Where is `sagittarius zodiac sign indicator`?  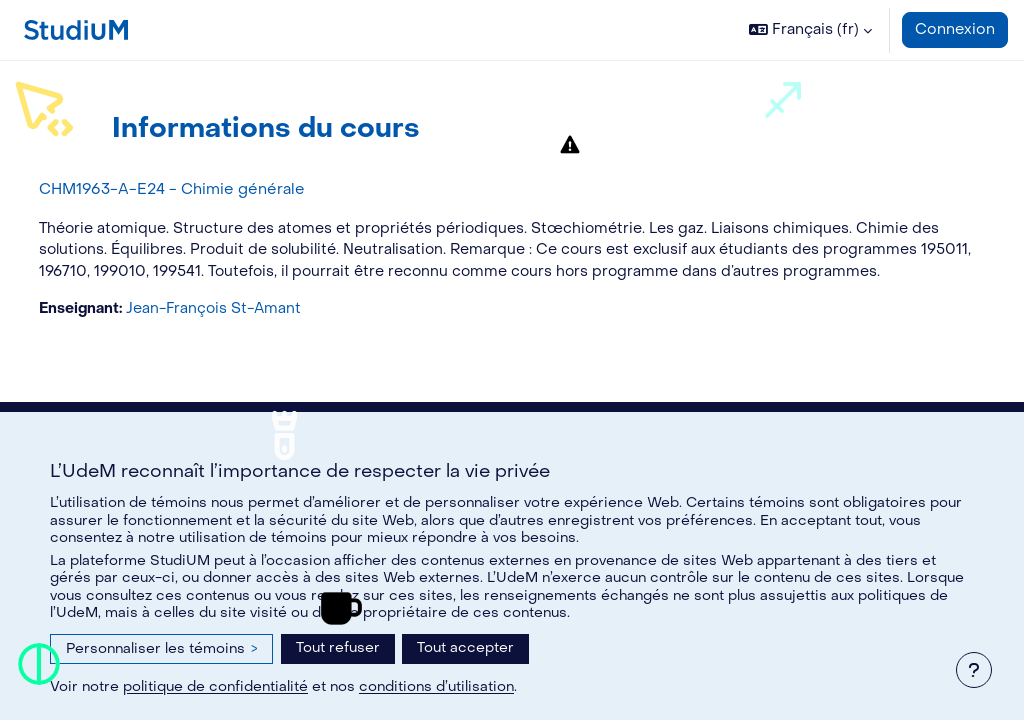 sagittarius zodiac sign indicator is located at coordinates (783, 100).